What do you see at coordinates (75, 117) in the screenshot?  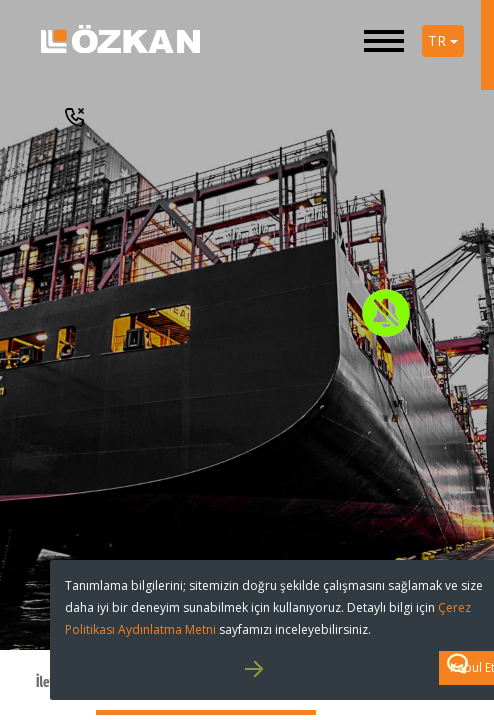 I see `end or cancel a phone call` at bounding box center [75, 117].